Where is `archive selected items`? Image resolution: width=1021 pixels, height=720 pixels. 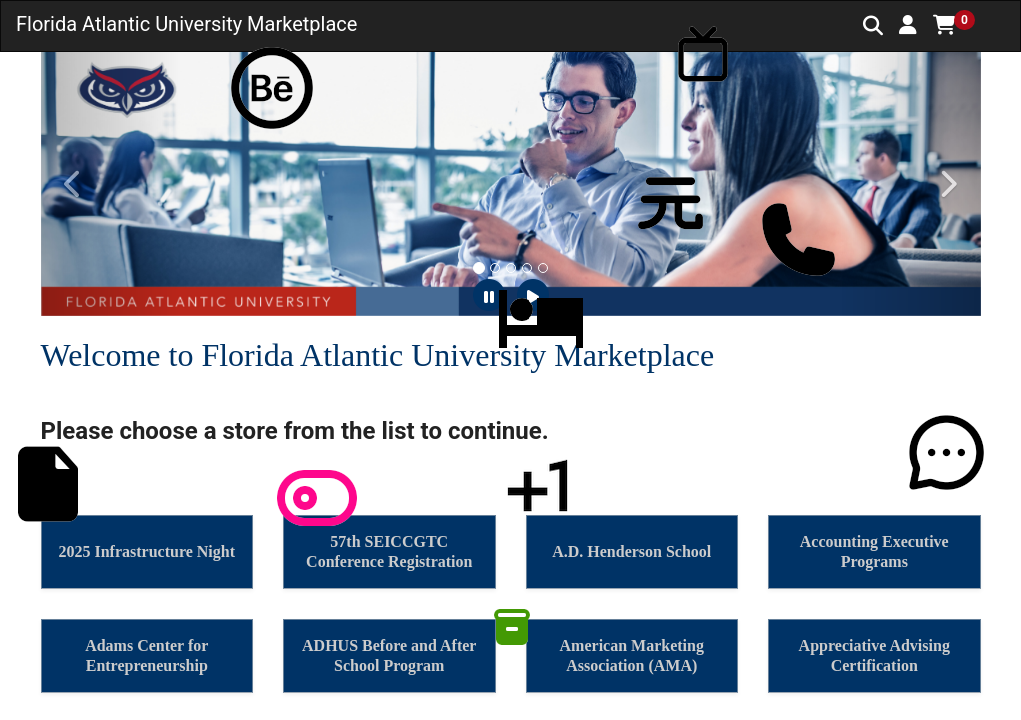
archive selected items is located at coordinates (512, 627).